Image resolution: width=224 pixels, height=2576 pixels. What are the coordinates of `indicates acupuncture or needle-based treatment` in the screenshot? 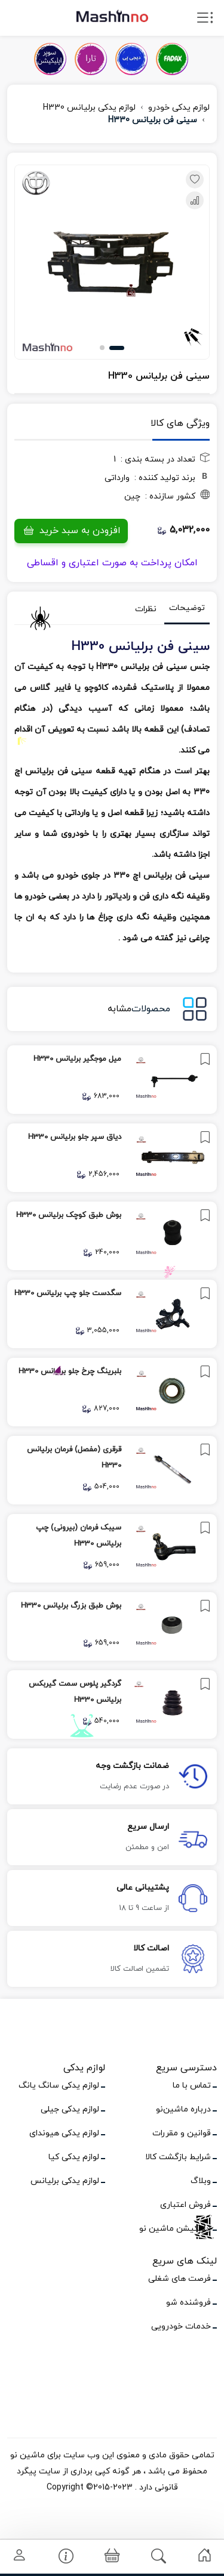 It's located at (193, 337).